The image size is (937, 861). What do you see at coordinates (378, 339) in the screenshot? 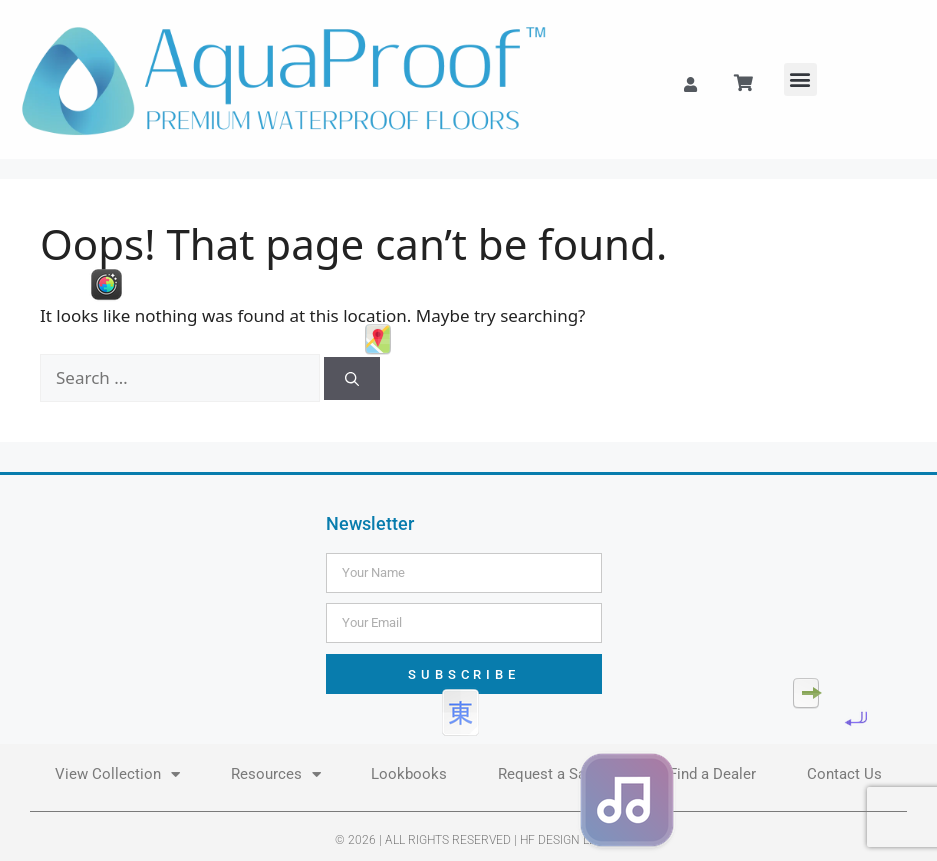
I see `open a GPX route or waypoint file` at bounding box center [378, 339].